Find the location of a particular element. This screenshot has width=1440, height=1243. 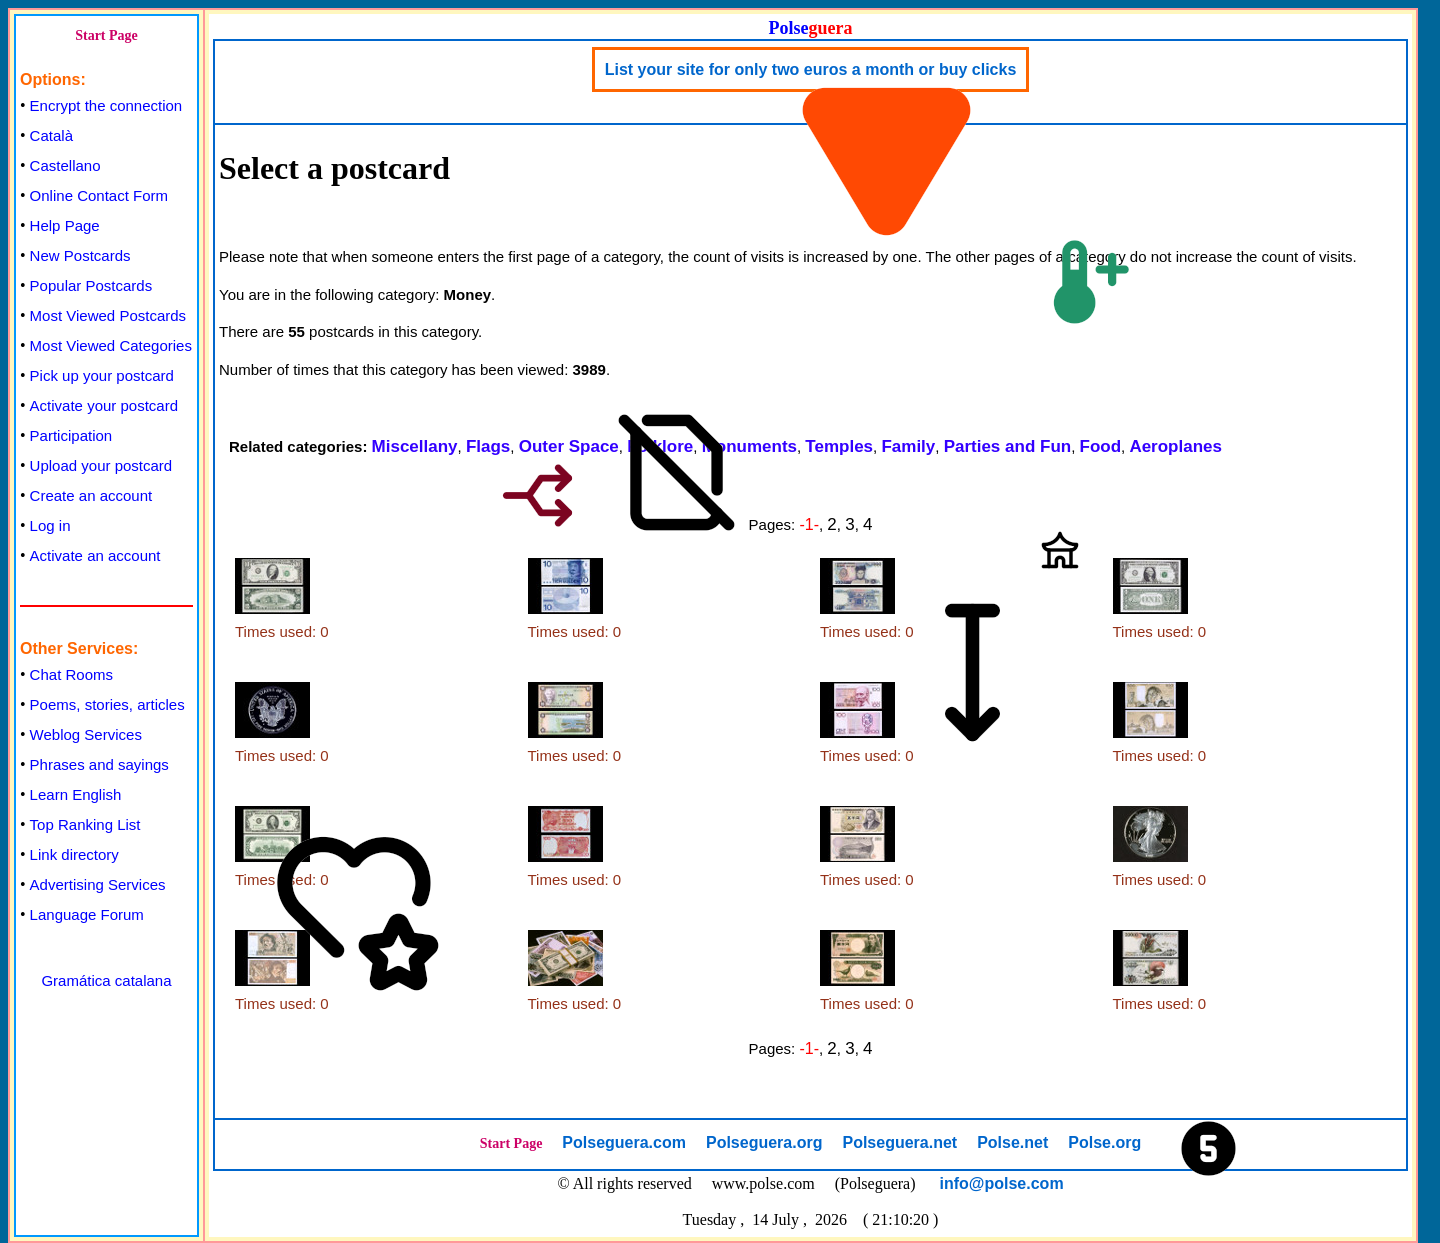

view pavilion or gazebo location is located at coordinates (1060, 550).